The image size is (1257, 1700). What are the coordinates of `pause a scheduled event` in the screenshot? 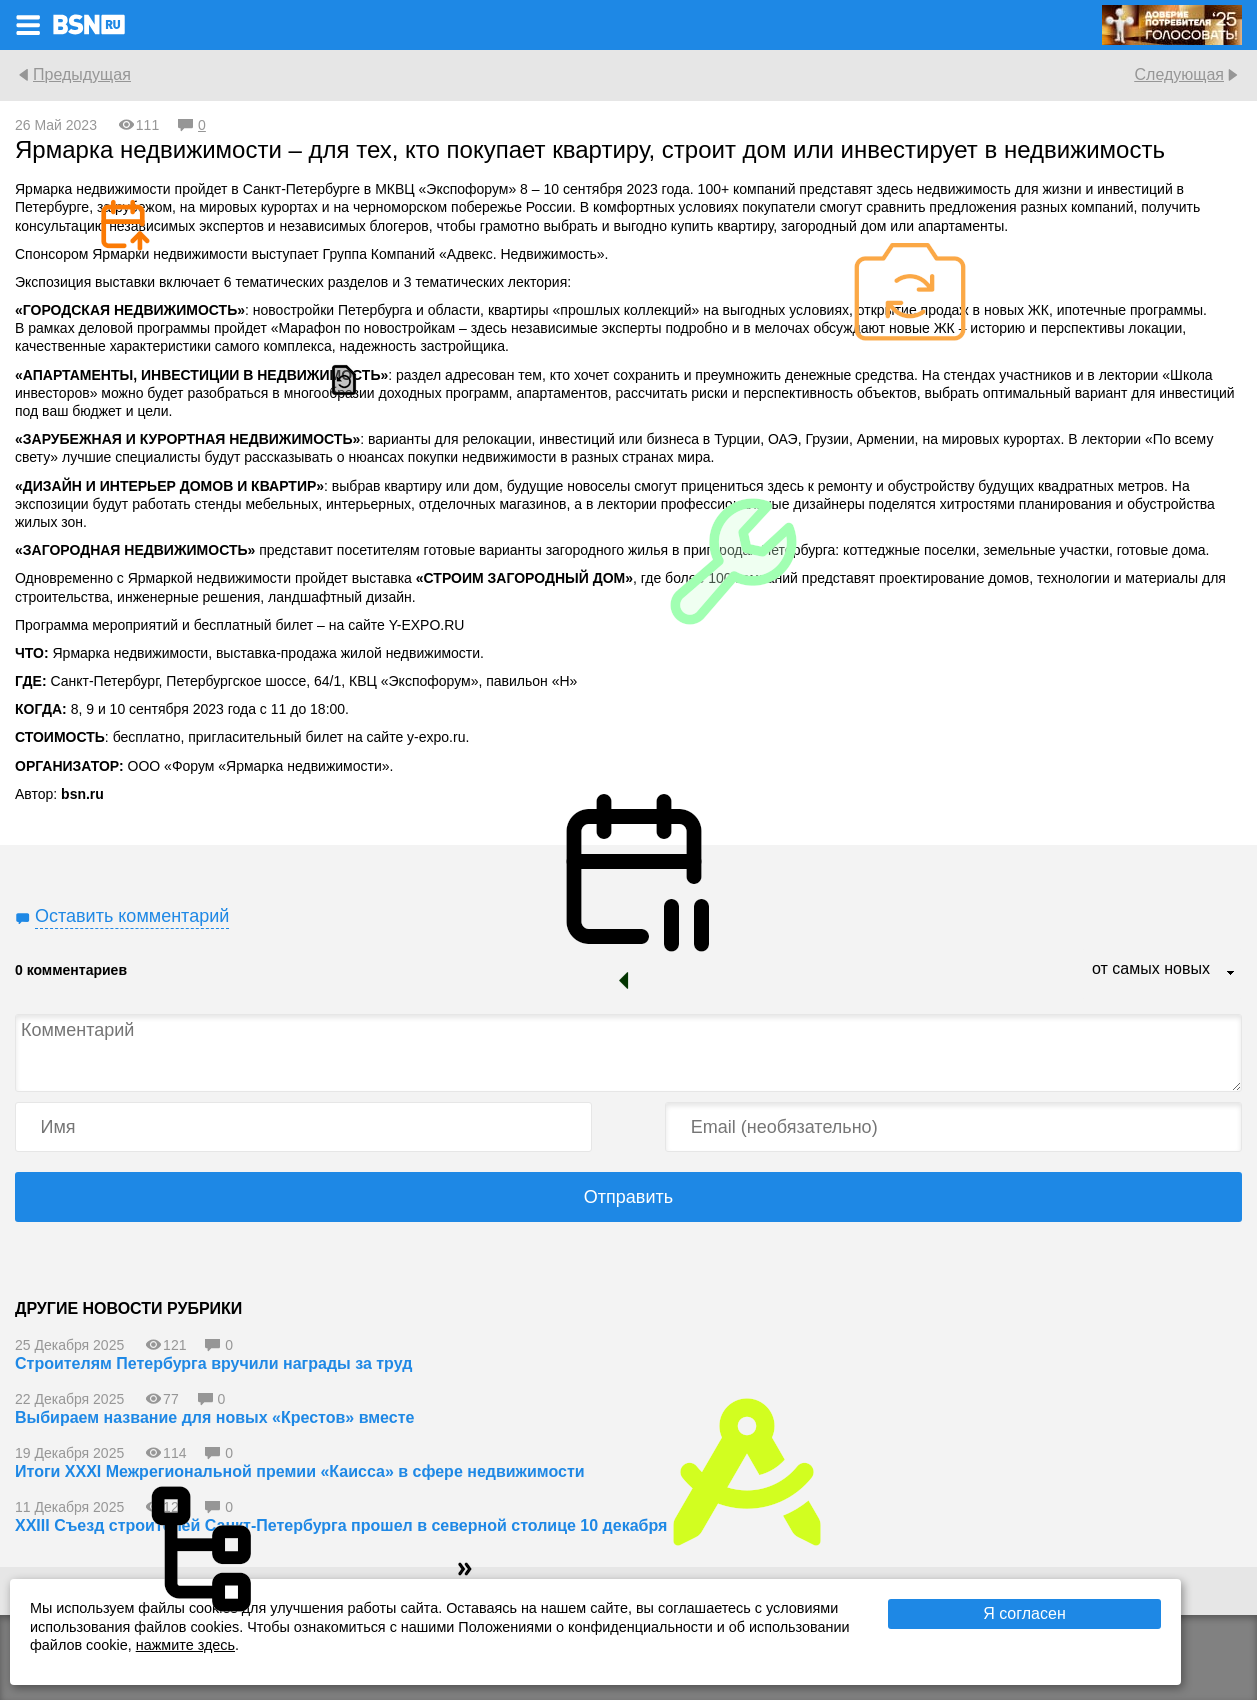 It's located at (634, 869).